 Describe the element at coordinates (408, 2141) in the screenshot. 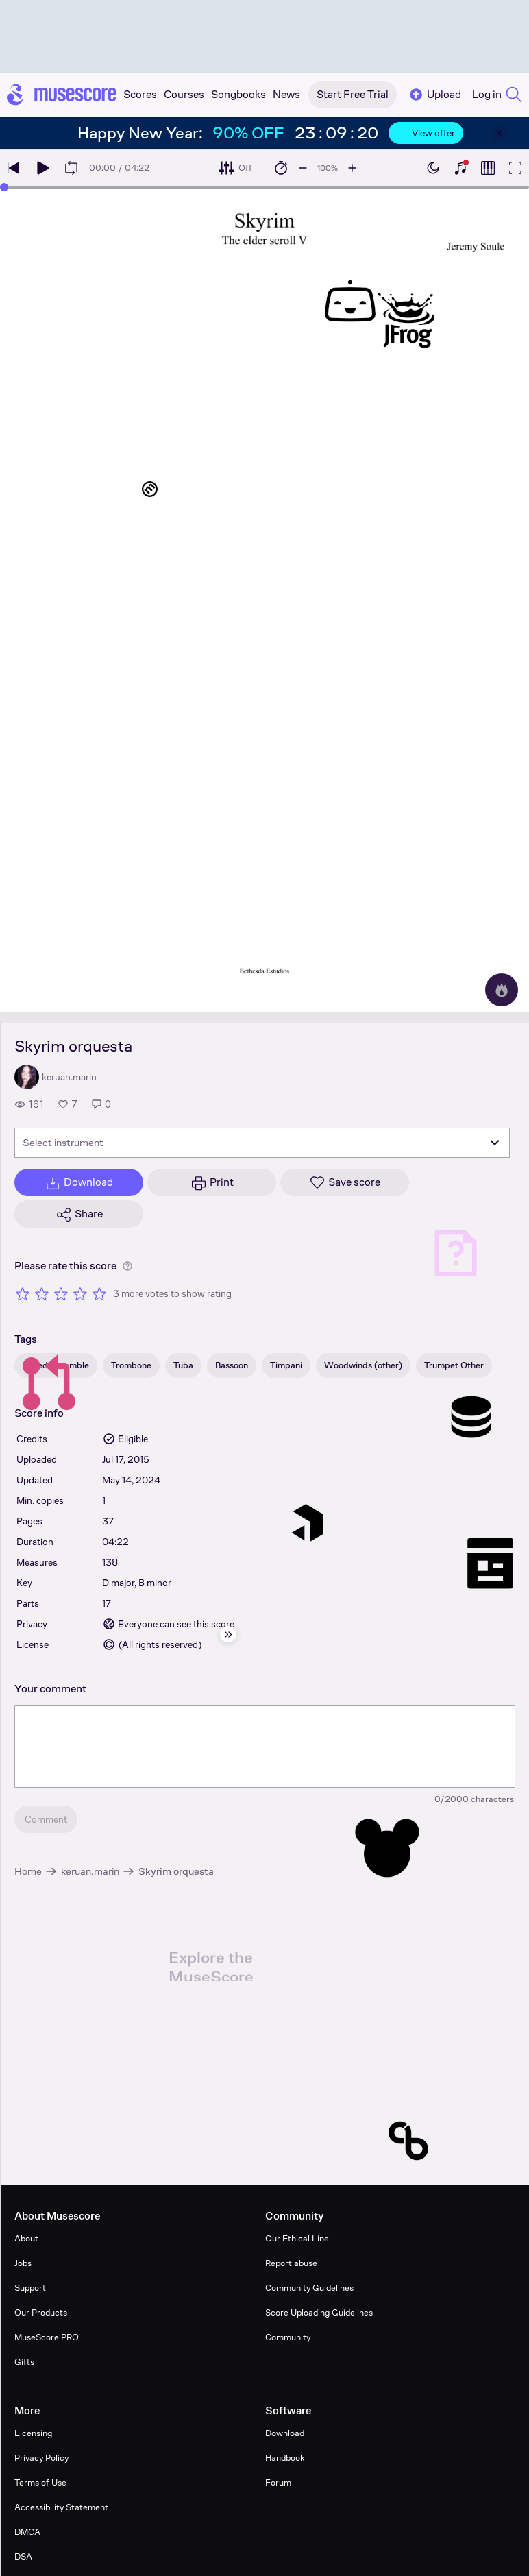

I see `cloudbees company logo` at that location.